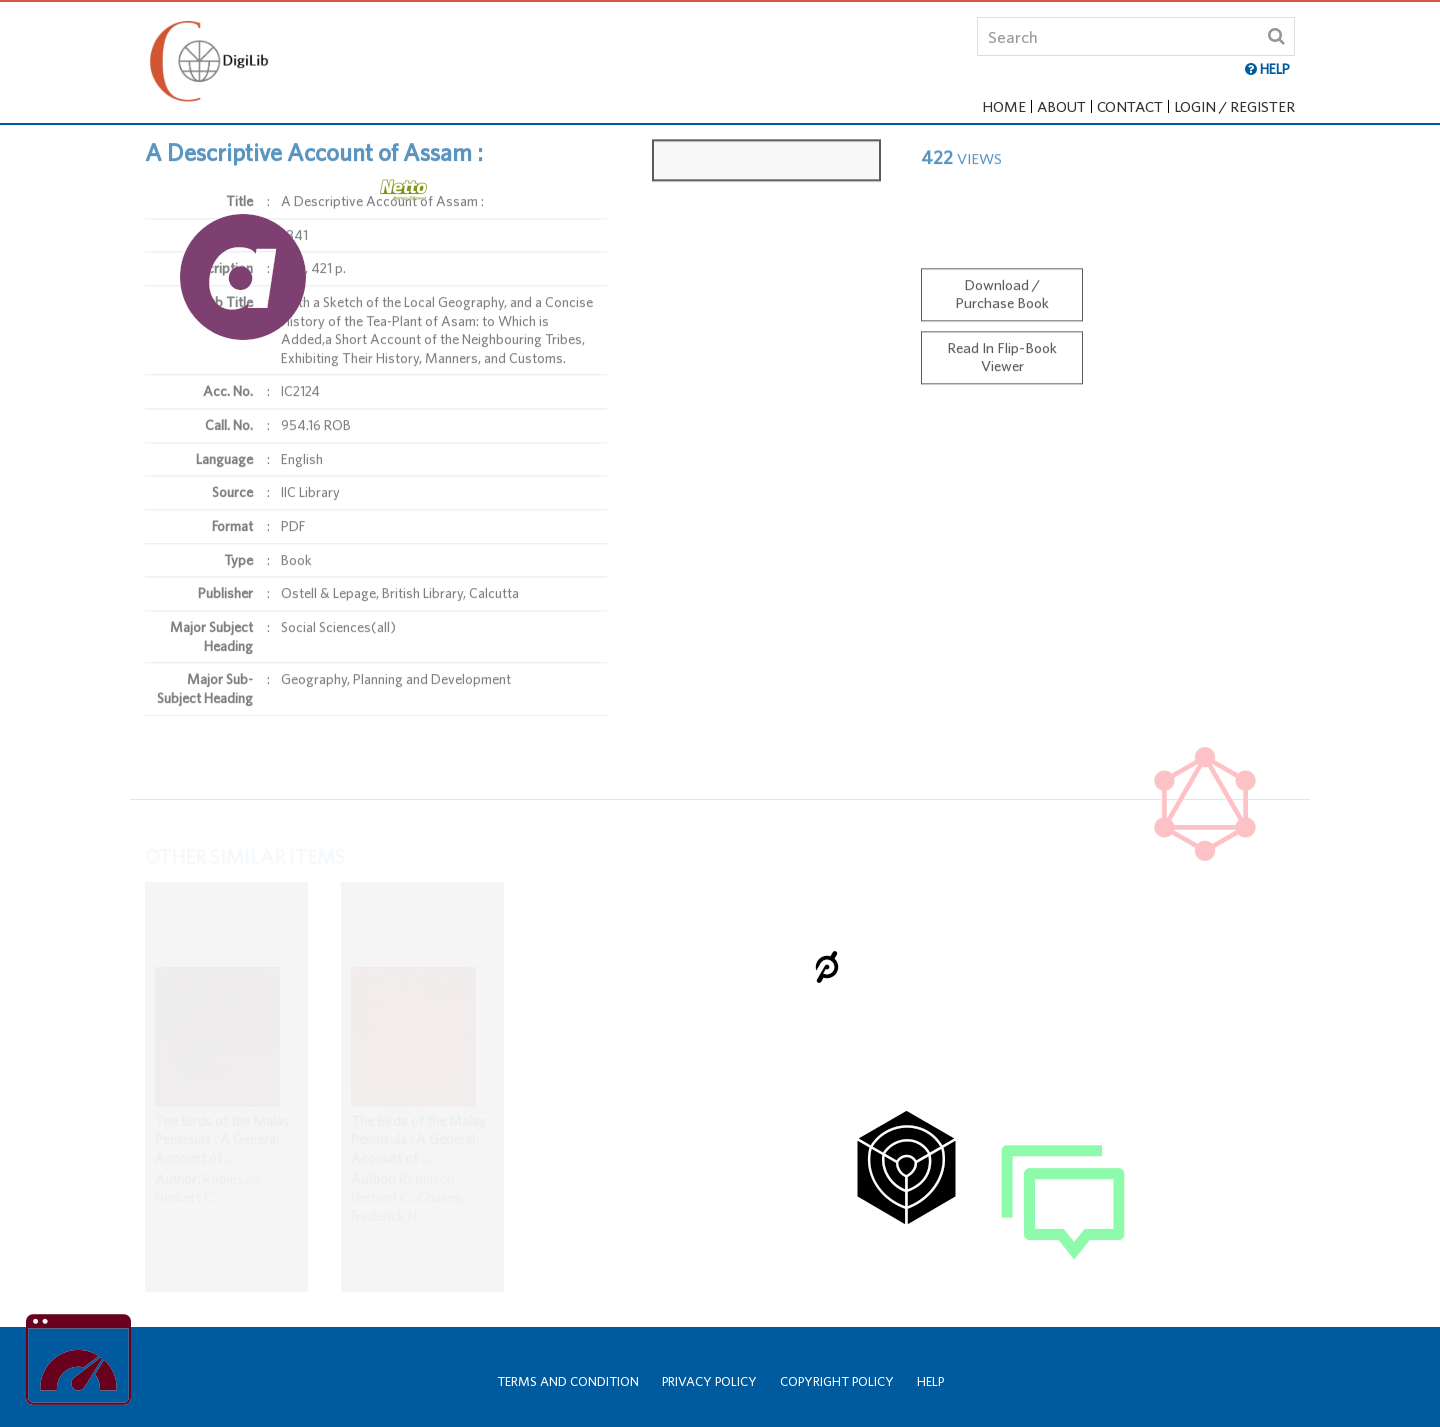  Describe the element at coordinates (1205, 804) in the screenshot. I see `graphql api or technology indicator` at that location.